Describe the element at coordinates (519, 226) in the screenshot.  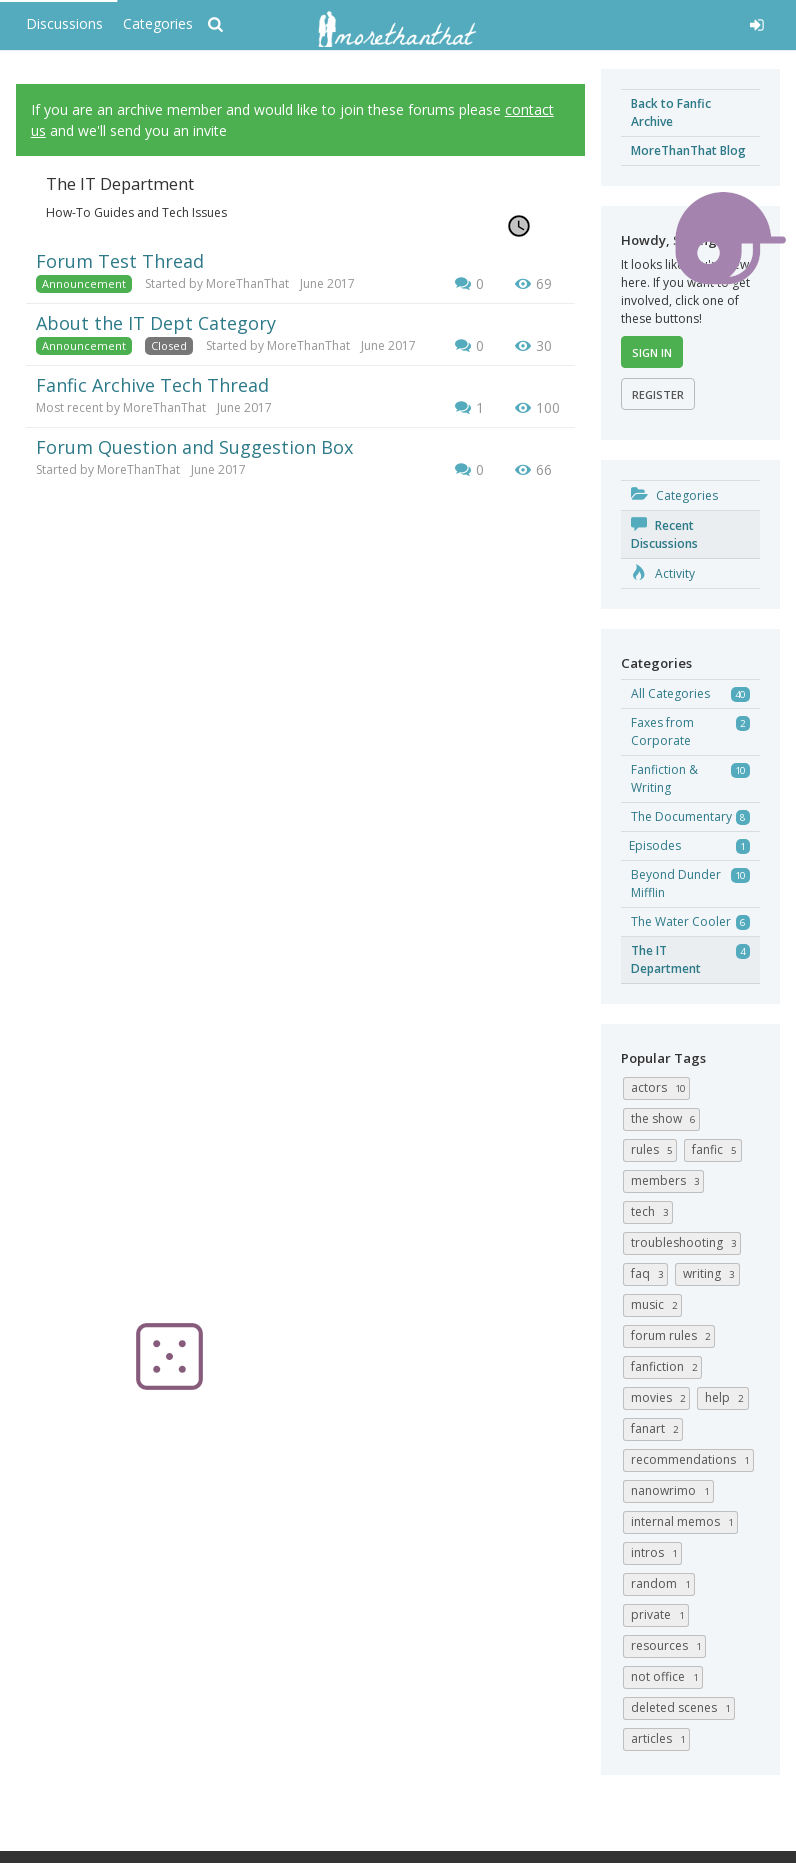
I see `view schedule or upcoming events` at that location.